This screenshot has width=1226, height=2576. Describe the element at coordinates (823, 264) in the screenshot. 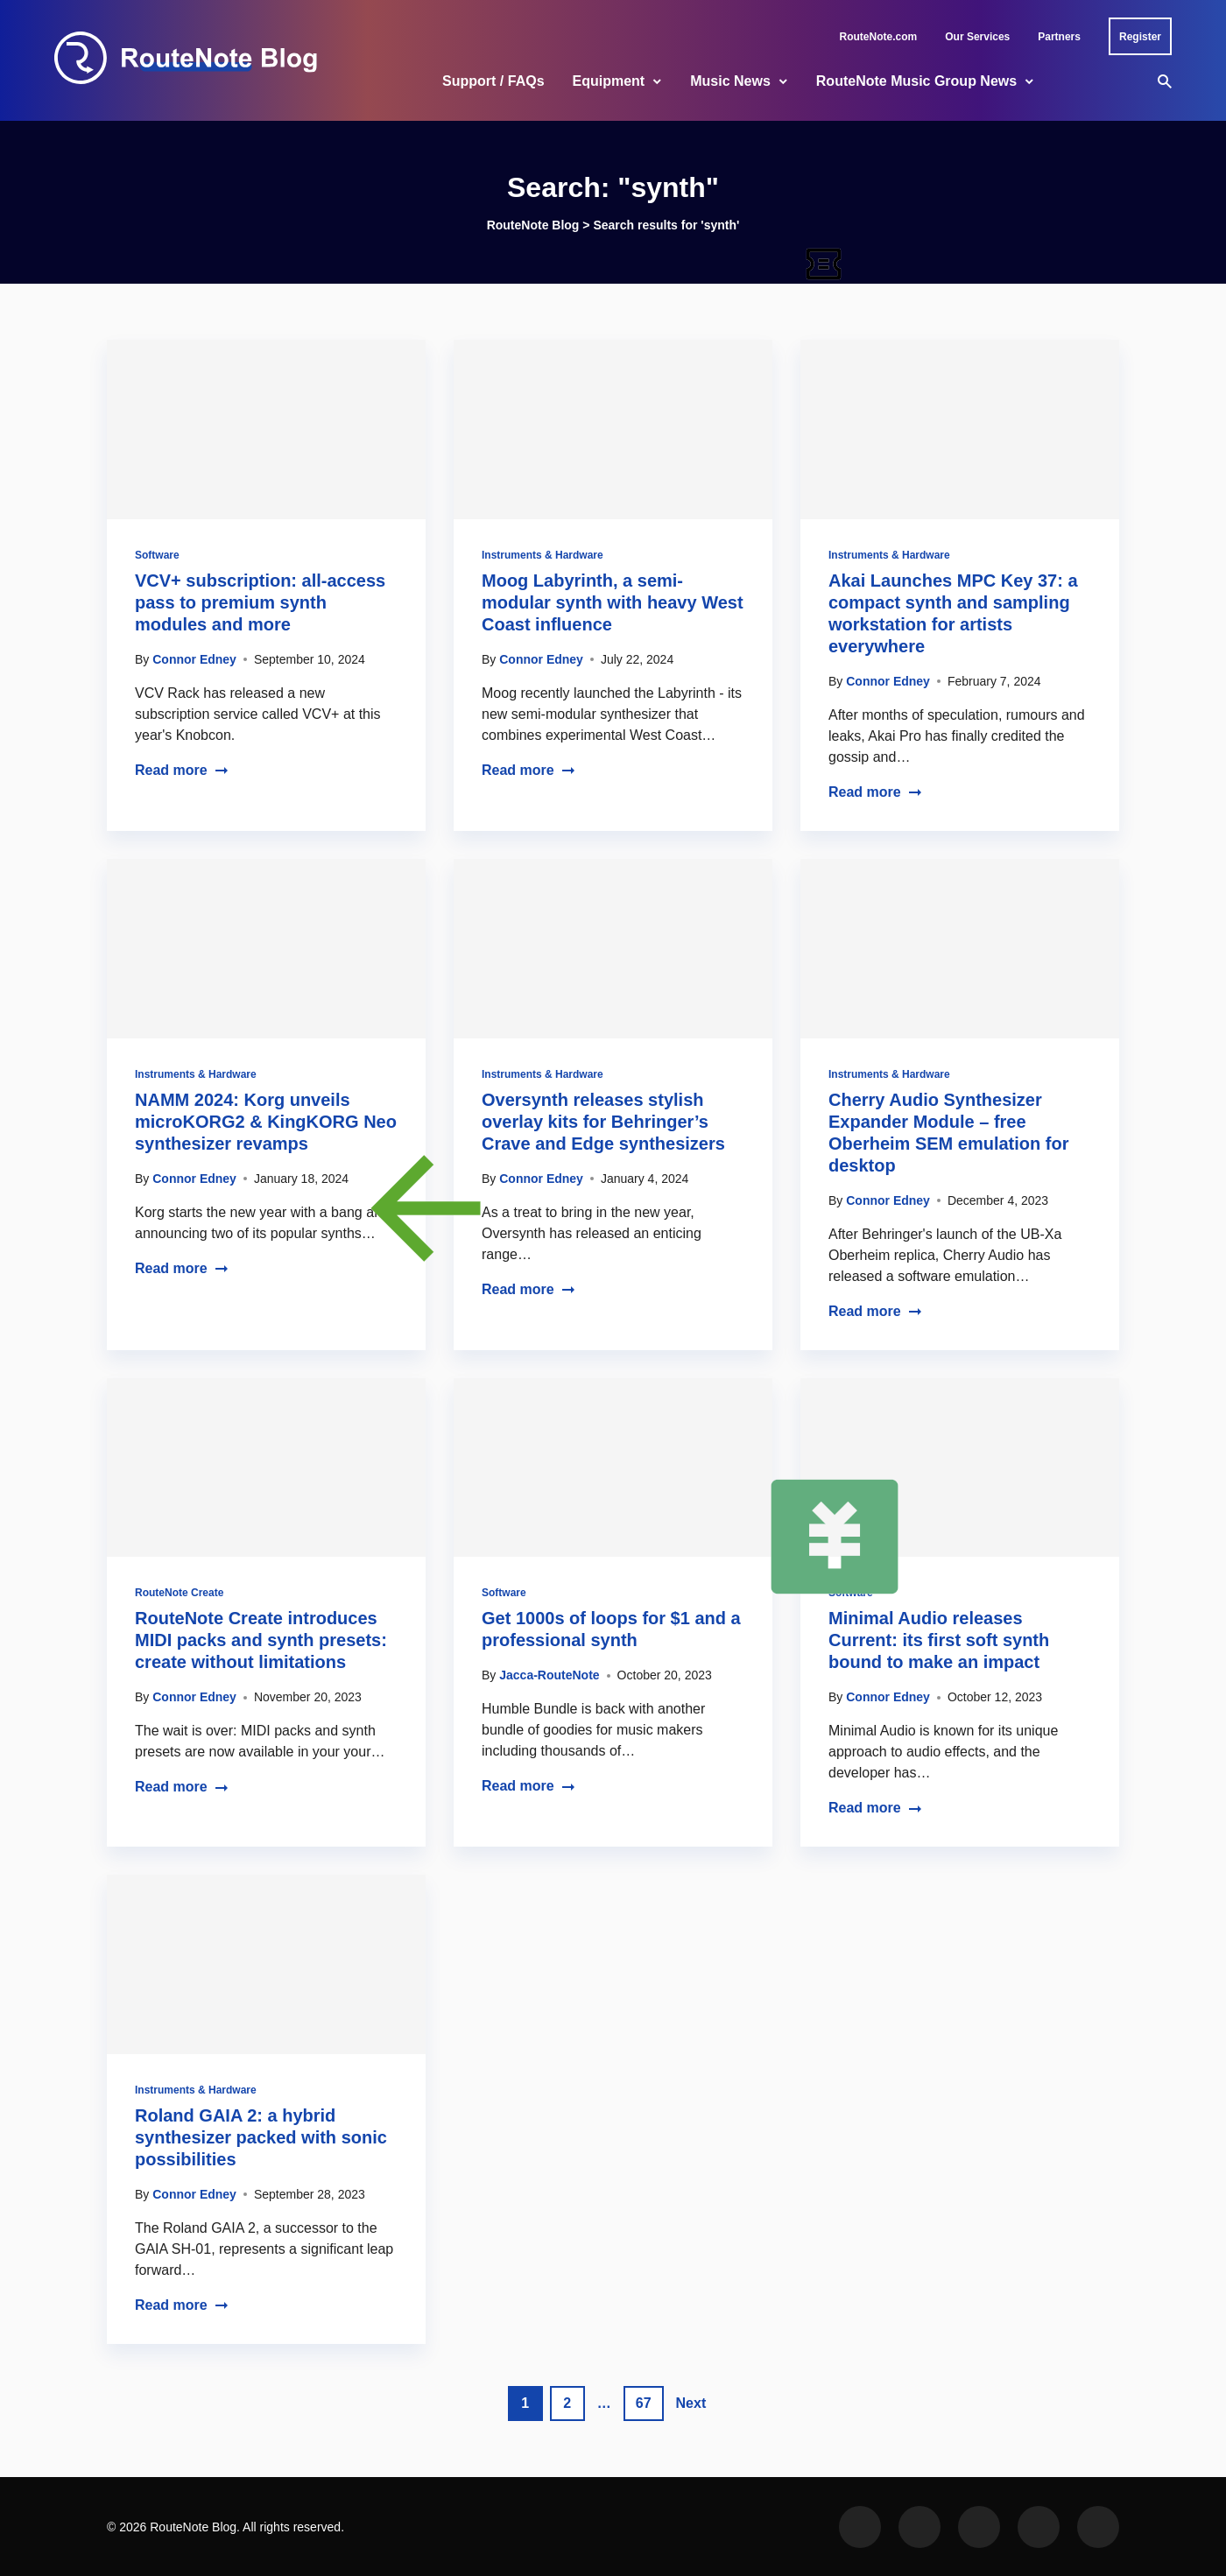

I see `view available coupons or discounts` at that location.